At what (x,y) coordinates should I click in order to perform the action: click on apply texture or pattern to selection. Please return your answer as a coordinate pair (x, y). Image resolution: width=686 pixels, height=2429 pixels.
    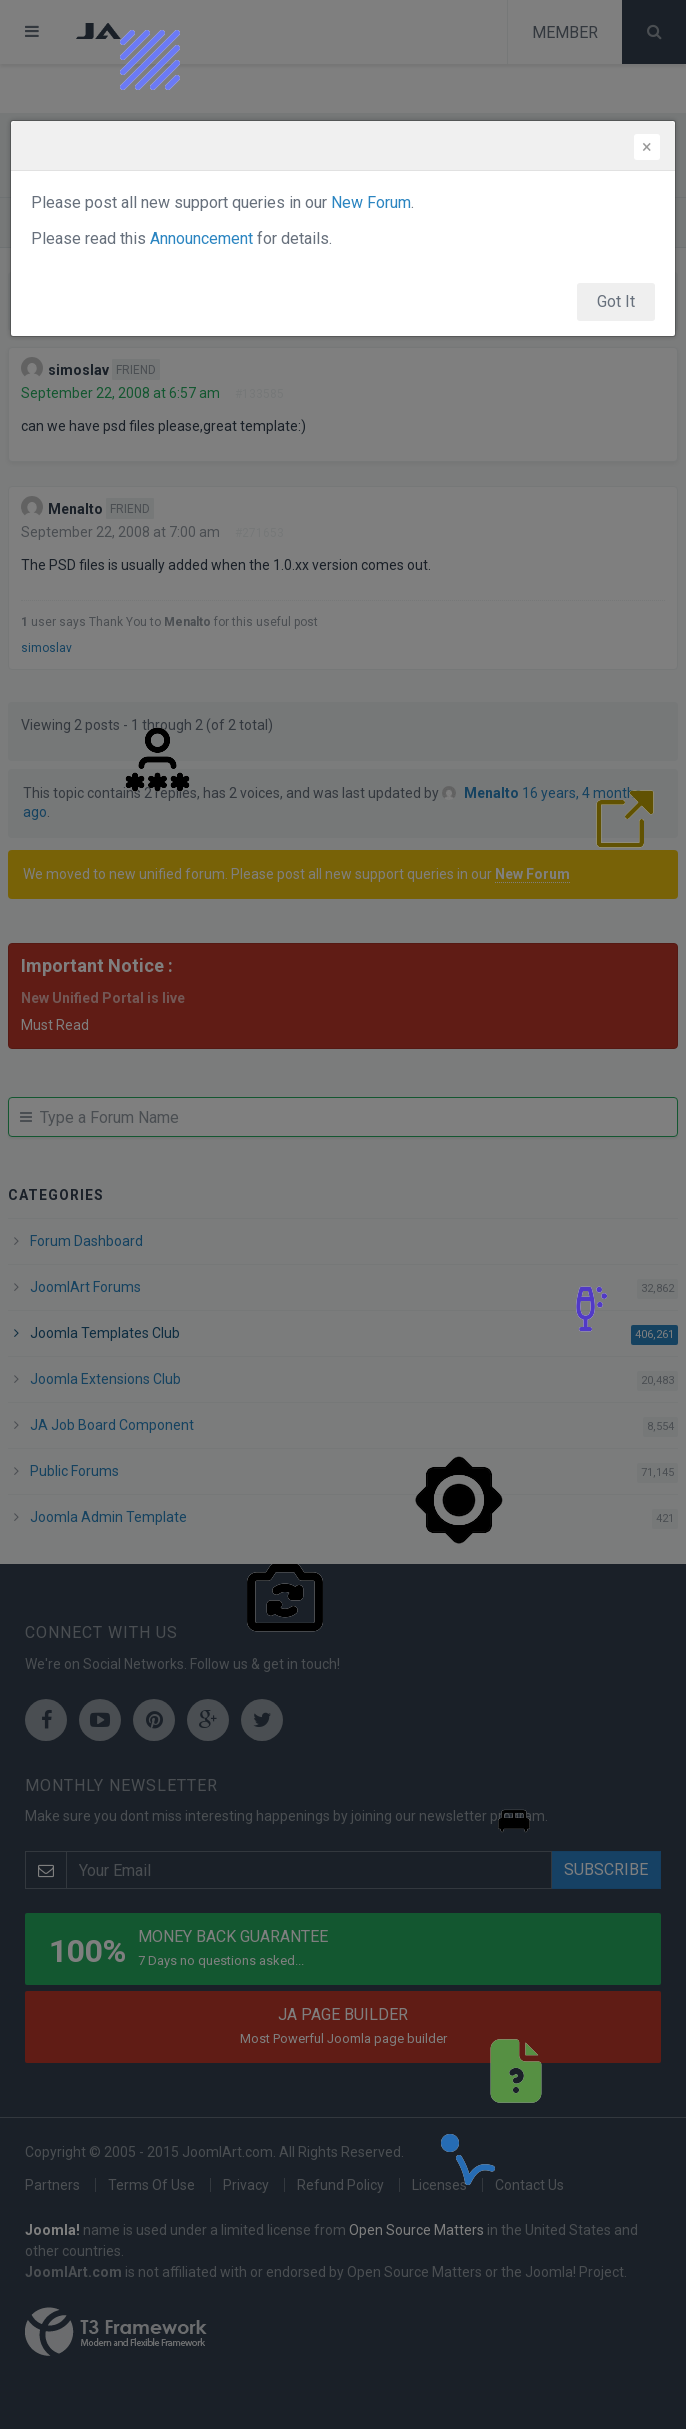
    Looking at the image, I should click on (150, 60).